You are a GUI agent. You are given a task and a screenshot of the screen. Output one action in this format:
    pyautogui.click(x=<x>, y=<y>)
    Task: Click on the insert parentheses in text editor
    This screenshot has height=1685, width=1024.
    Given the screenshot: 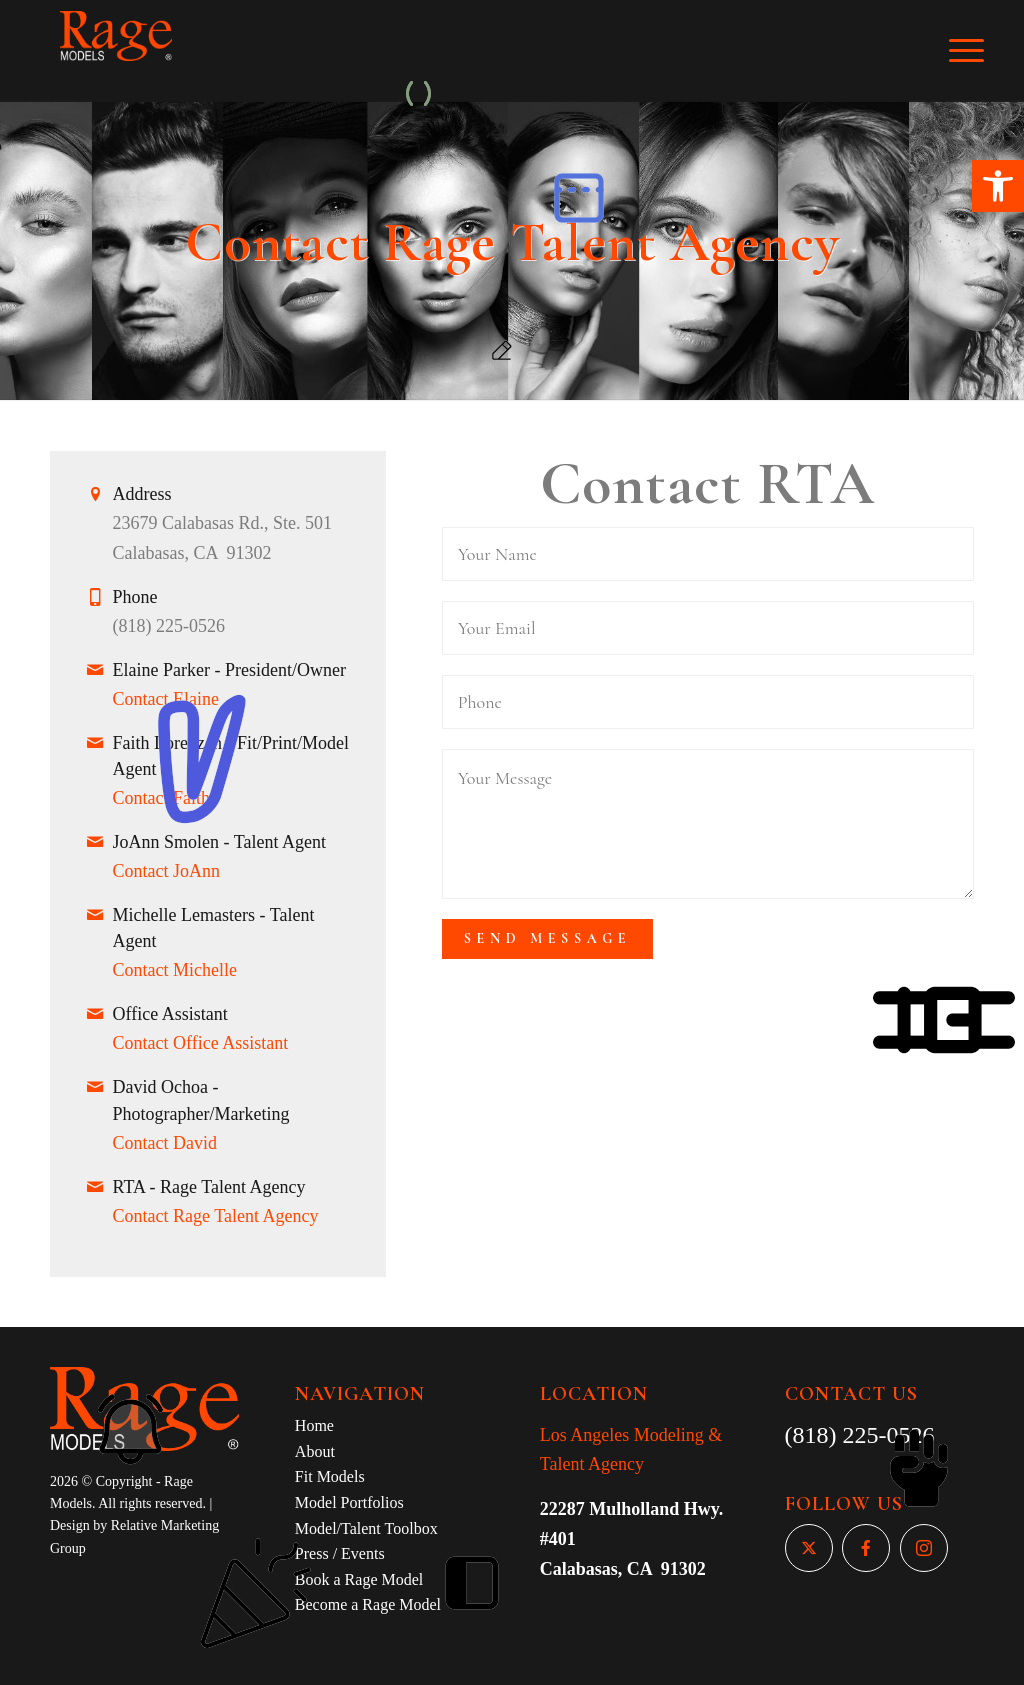 What is the action you would take?
    pyautogui.click(x=418, y=93)
    